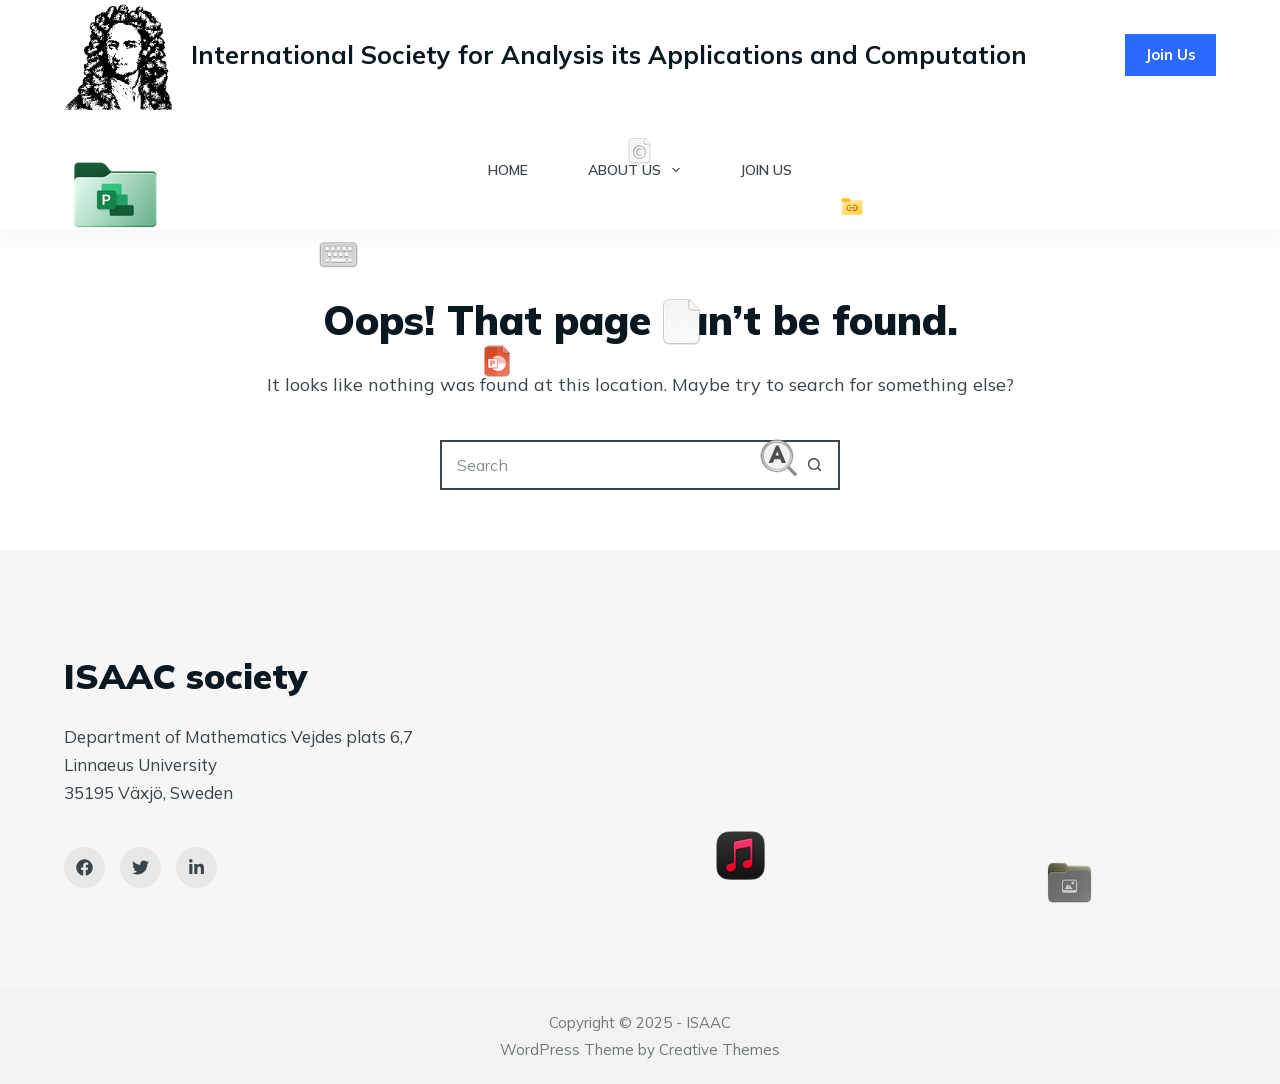  Describe the element at coordinates (681, 321) in the screenshot. I see `an empty or blank file with no content` at that location.